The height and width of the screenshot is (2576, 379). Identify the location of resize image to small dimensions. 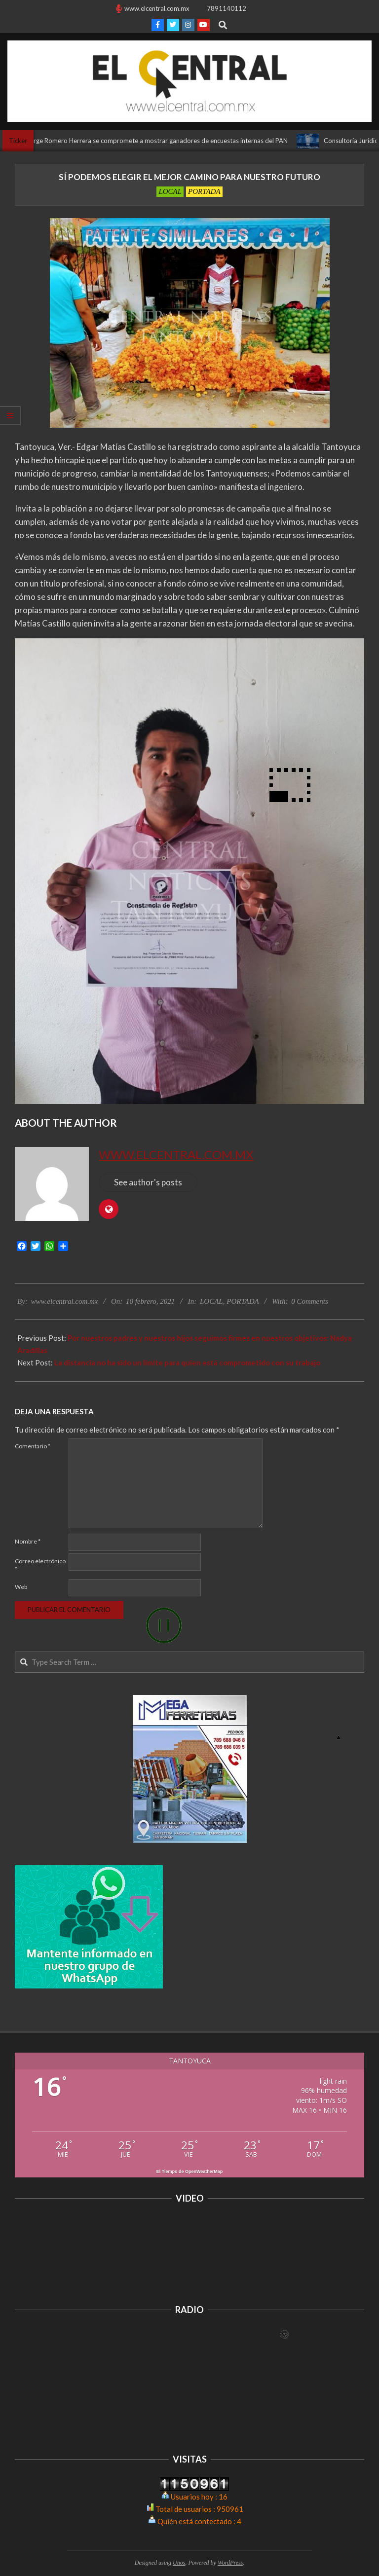
(290, 785).